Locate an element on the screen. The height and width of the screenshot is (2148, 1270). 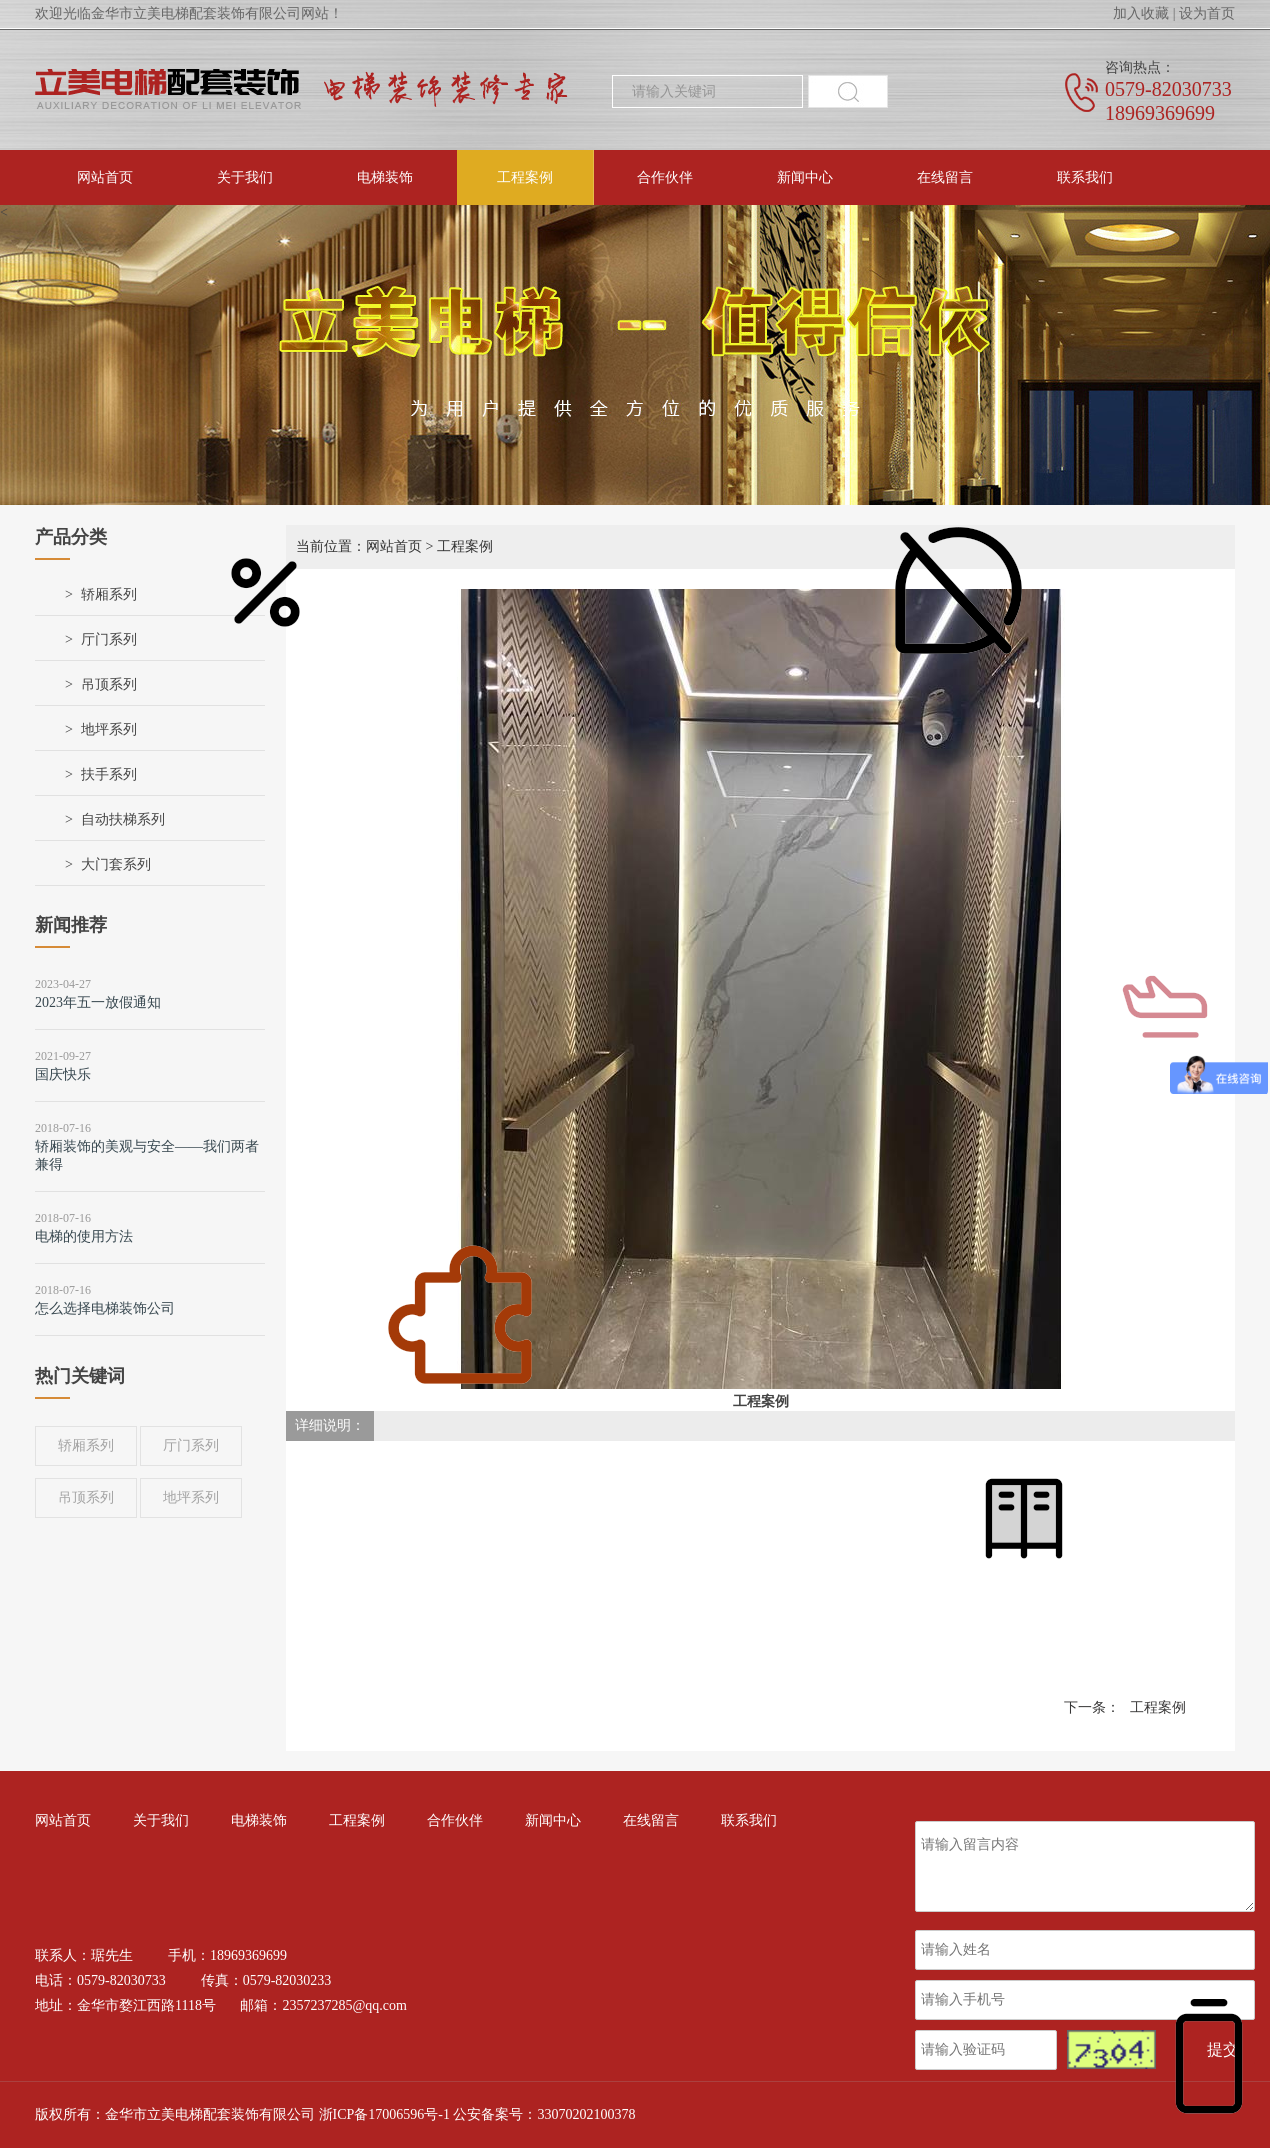
flight status: in progress is located at coordinates (1165, 1004).